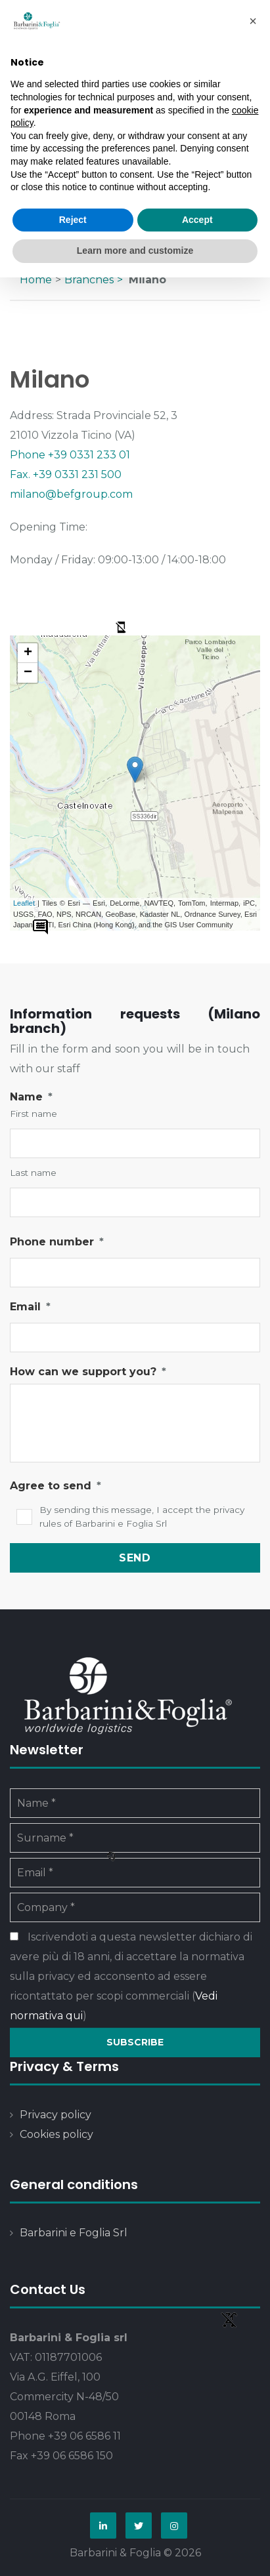 Image resolution: width=270 pixels, height=2576 pixels. What do you see at coordinates (121, 627) in the screenshot?
I see `no cell phone signal available` at bounding box center [121, 627].